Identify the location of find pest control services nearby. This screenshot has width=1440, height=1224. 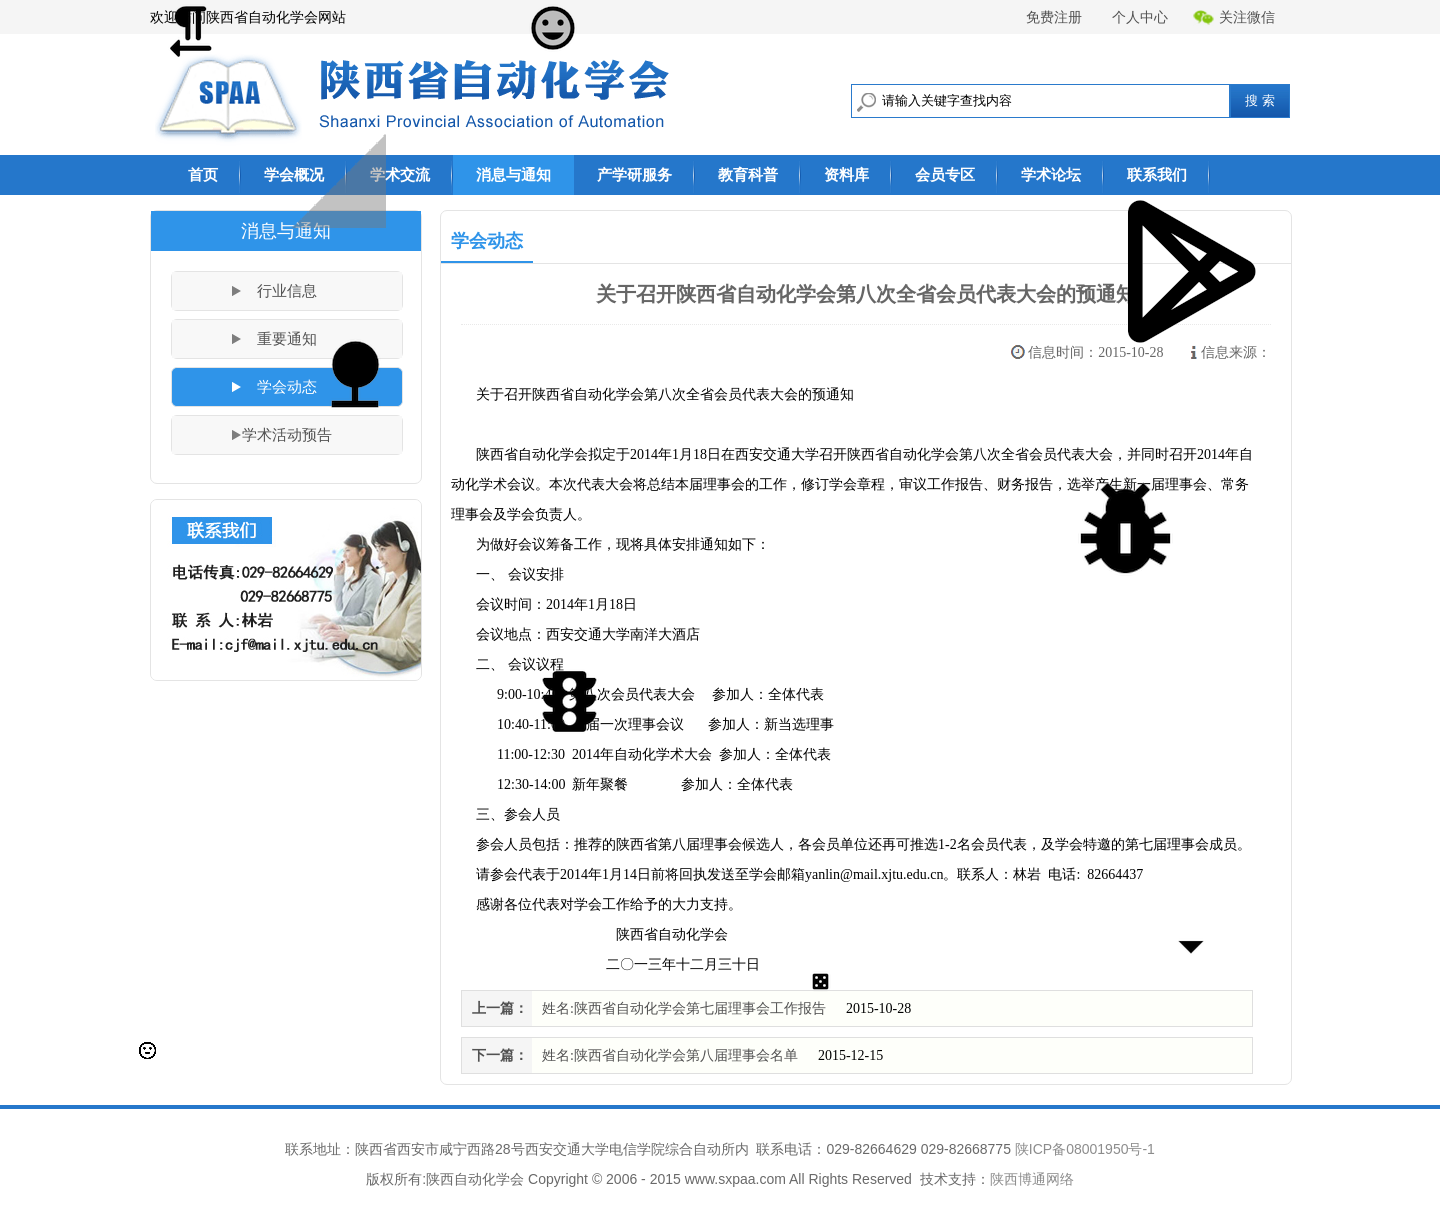
(1125, 528).